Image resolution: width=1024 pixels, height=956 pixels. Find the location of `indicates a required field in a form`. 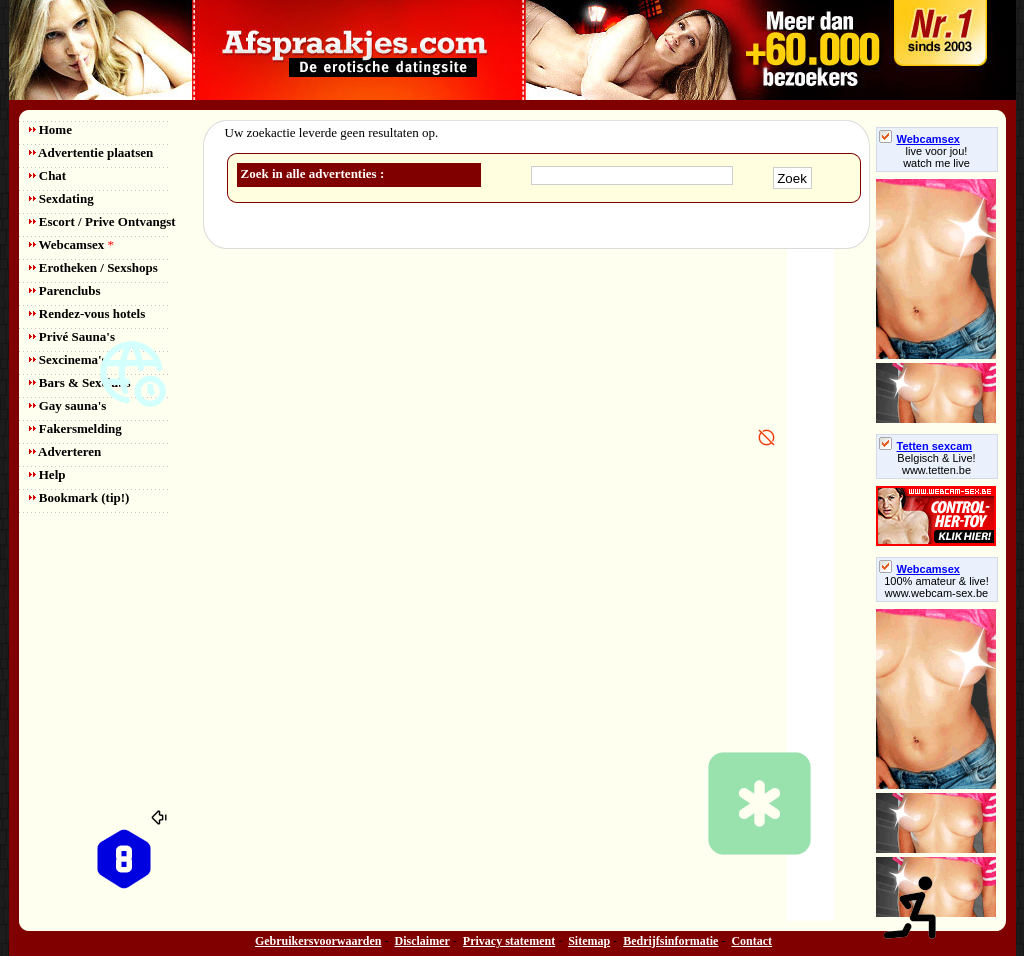

indicates a required field in a form is located at coordinates (759, 803).